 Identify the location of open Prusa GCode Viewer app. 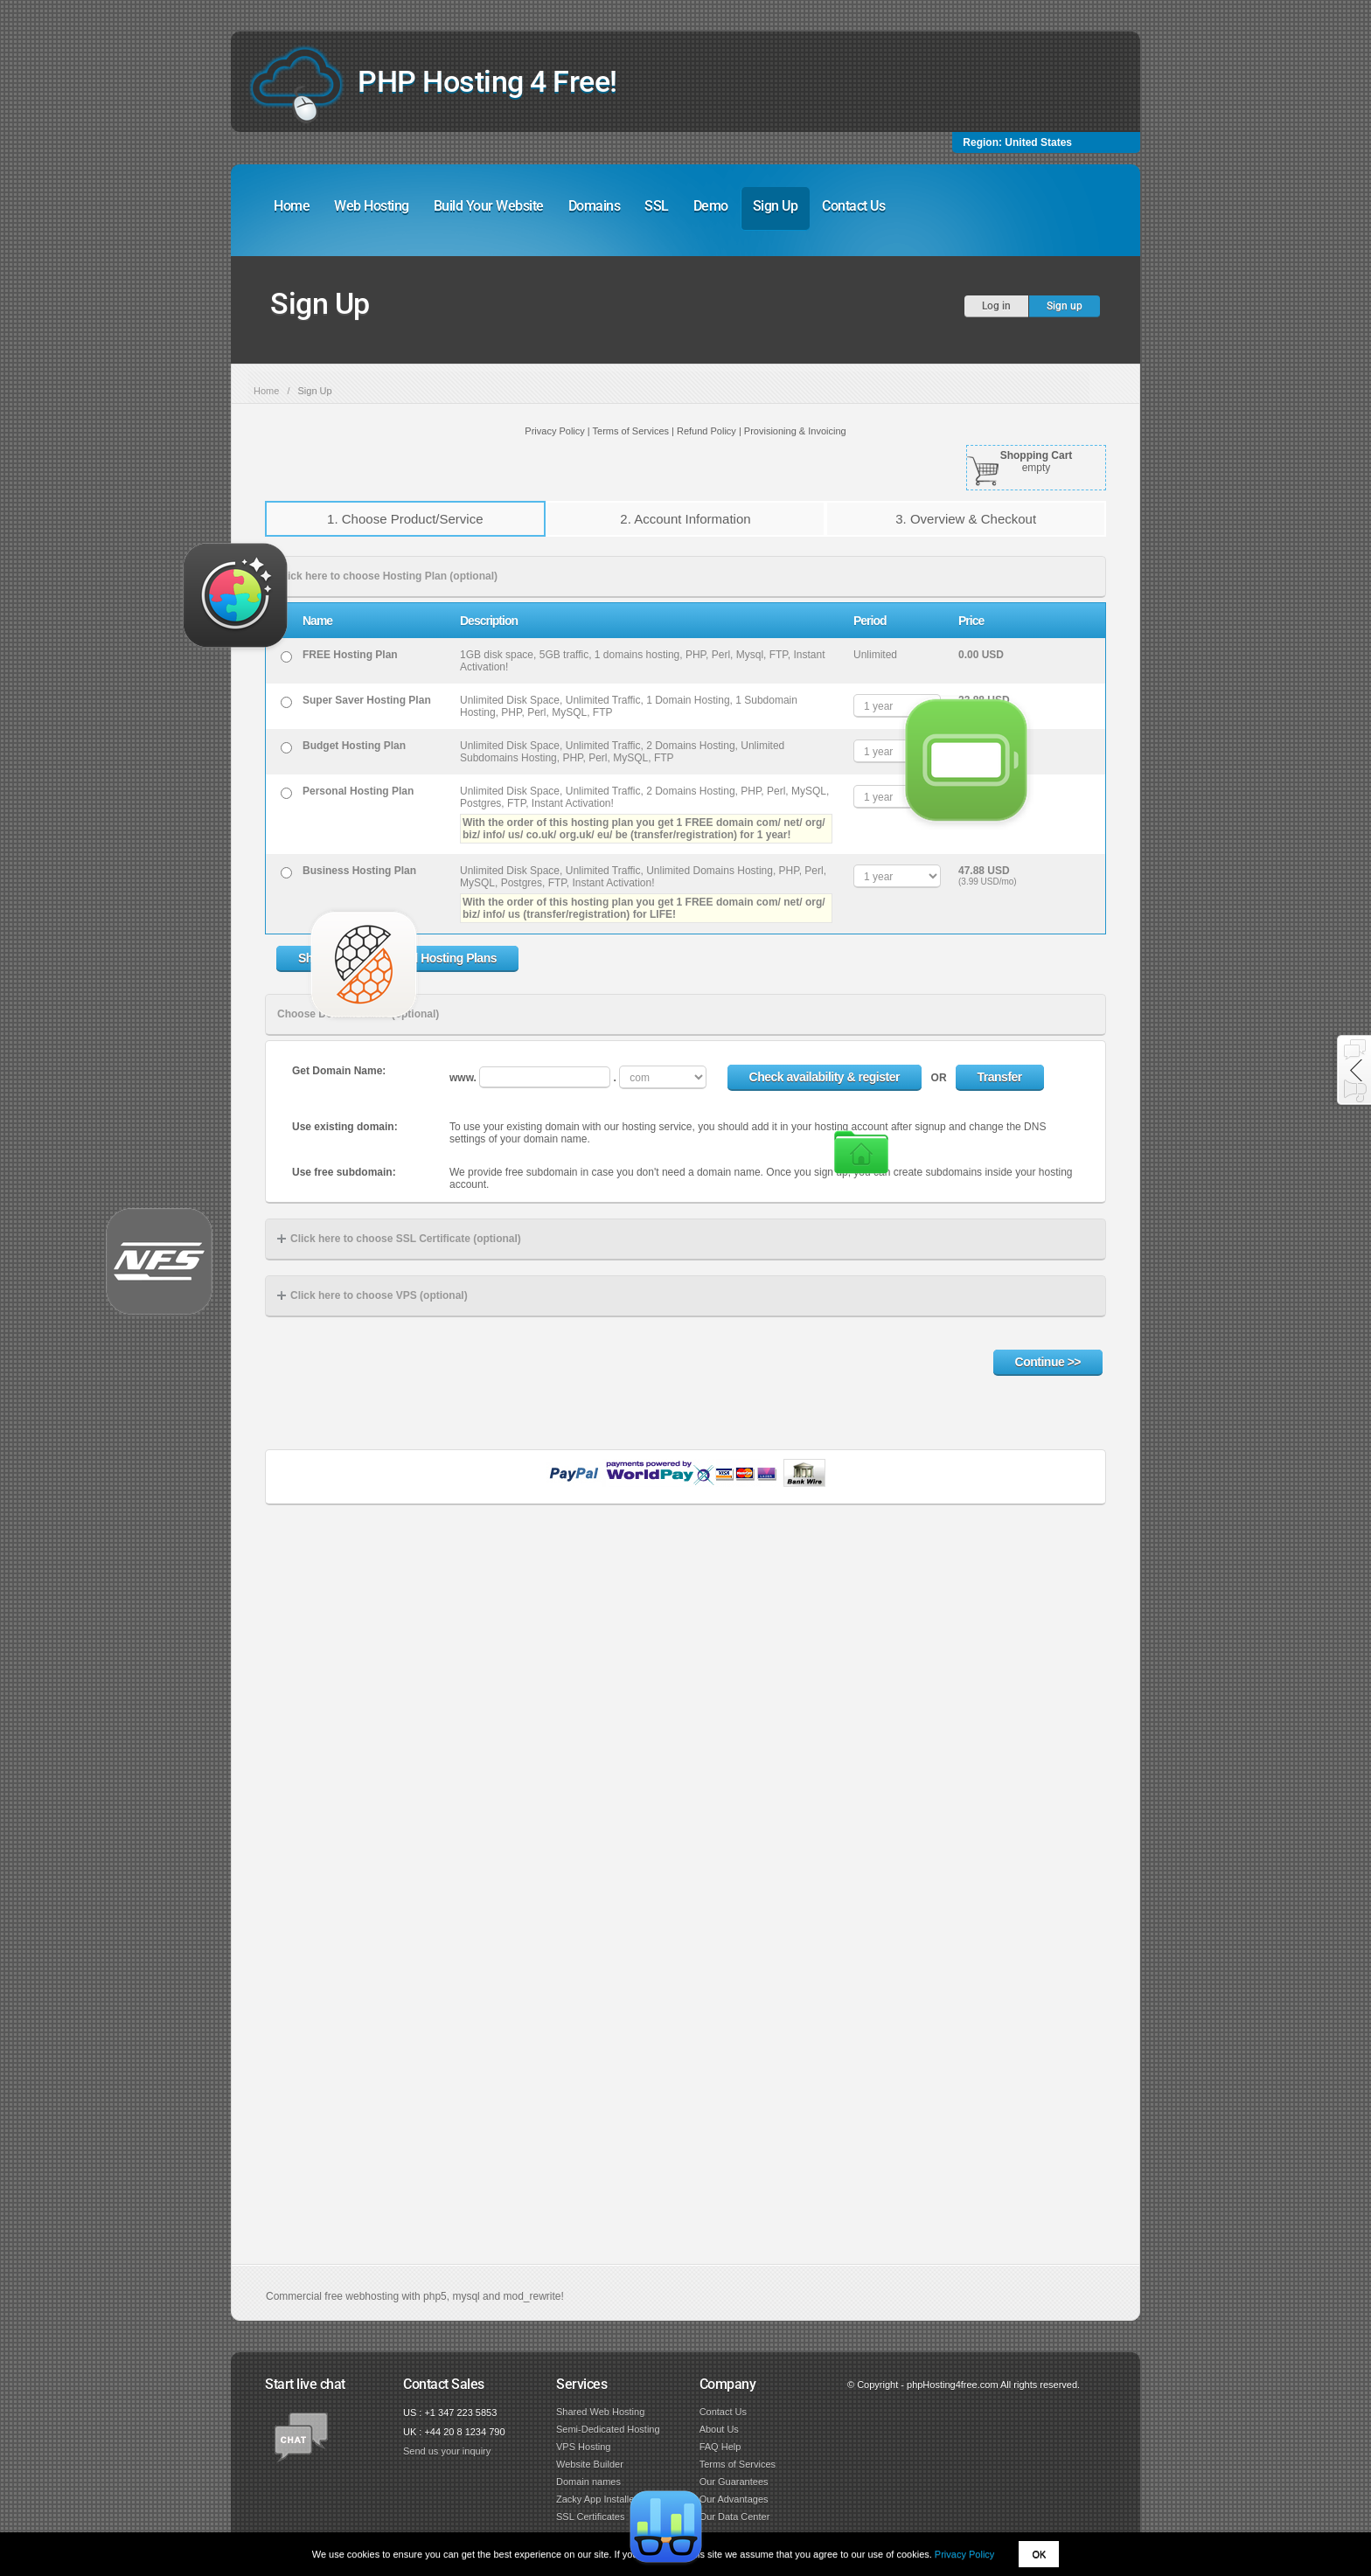
(364, 964).